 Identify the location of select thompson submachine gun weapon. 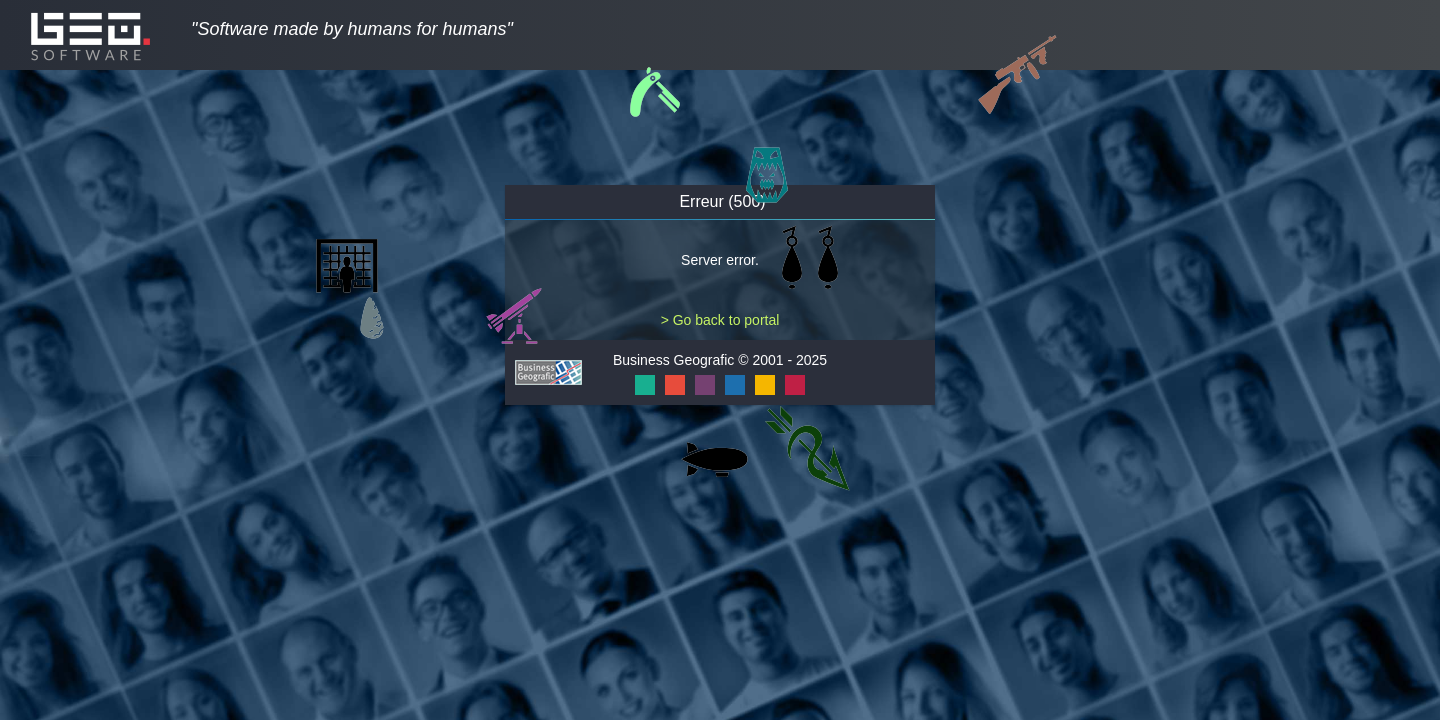
(1017, 74).